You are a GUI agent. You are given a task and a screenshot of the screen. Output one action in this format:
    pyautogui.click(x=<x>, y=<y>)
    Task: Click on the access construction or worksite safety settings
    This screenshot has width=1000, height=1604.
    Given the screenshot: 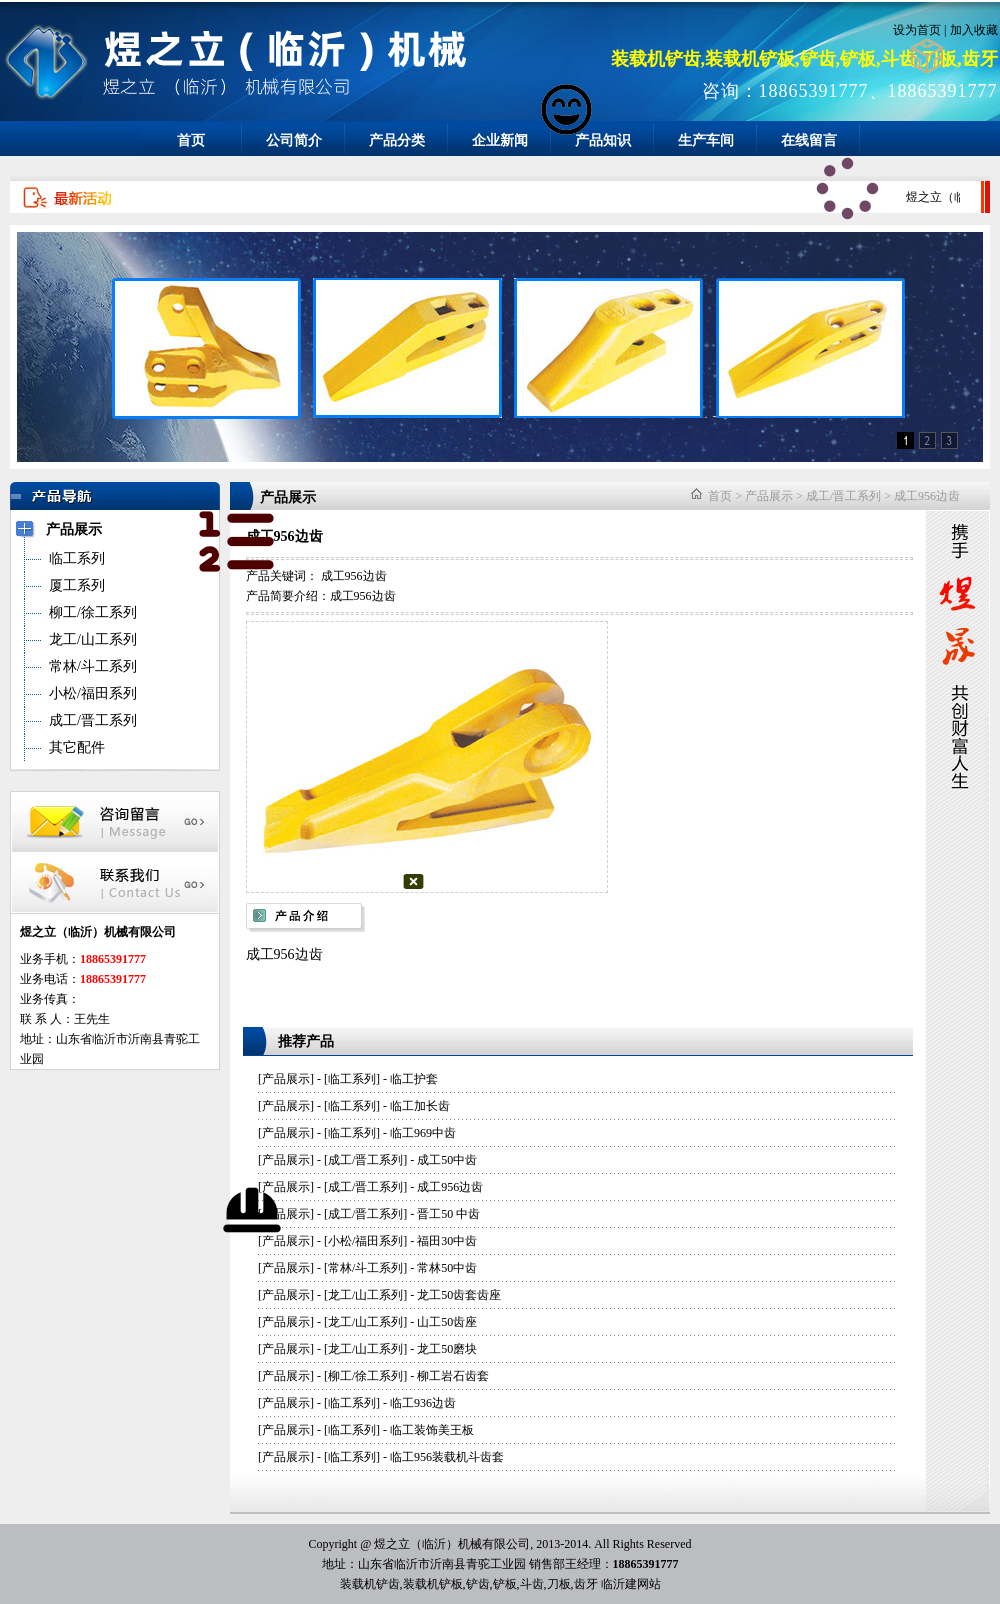 What is the action you would take?
    pyautogui.click(x=252, y=1210)
    